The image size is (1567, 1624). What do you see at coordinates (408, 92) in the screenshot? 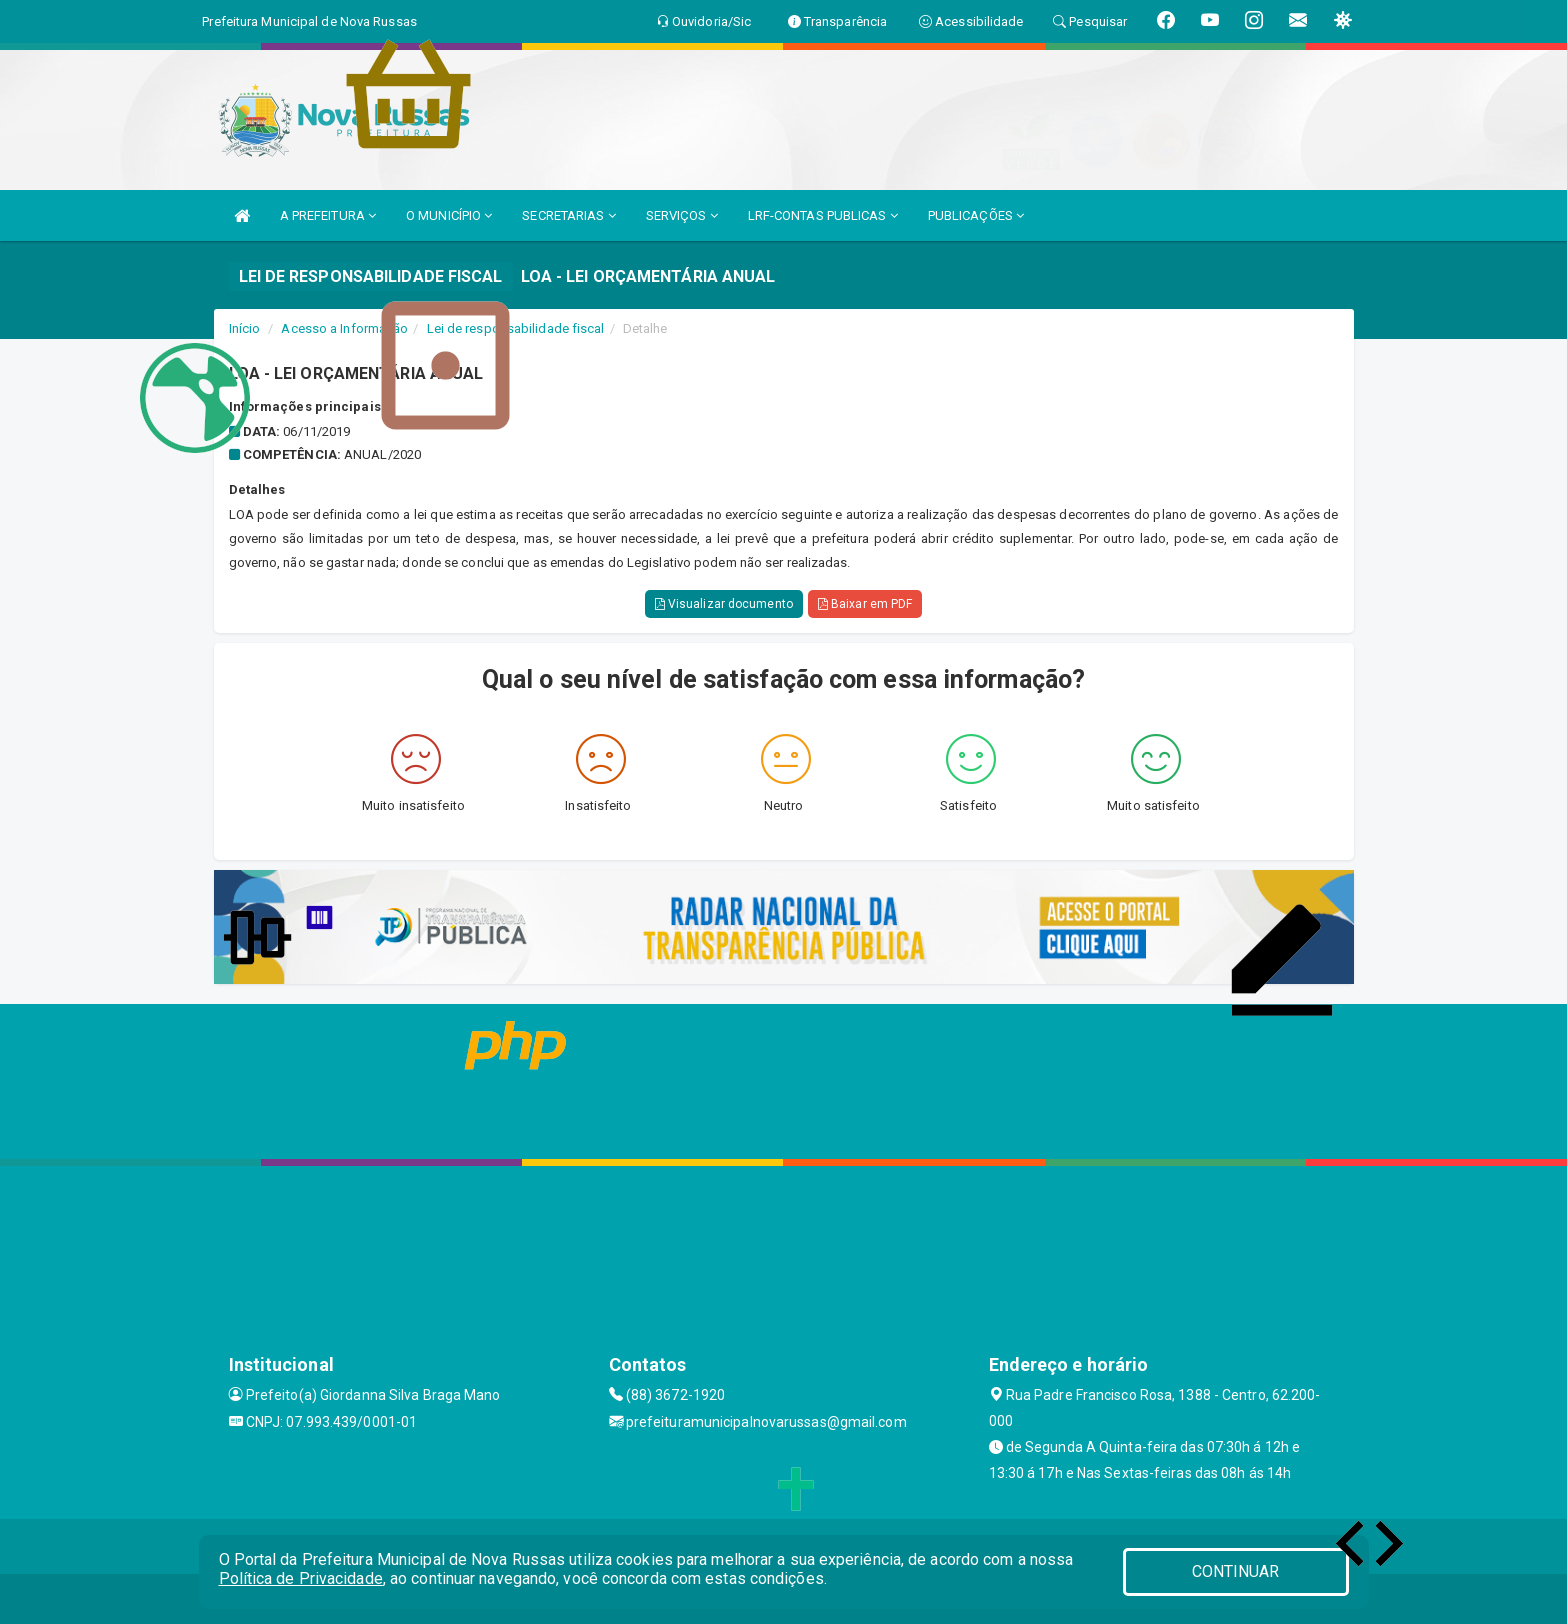
I see `view your shopping basket` at bounding box center [408, 92].